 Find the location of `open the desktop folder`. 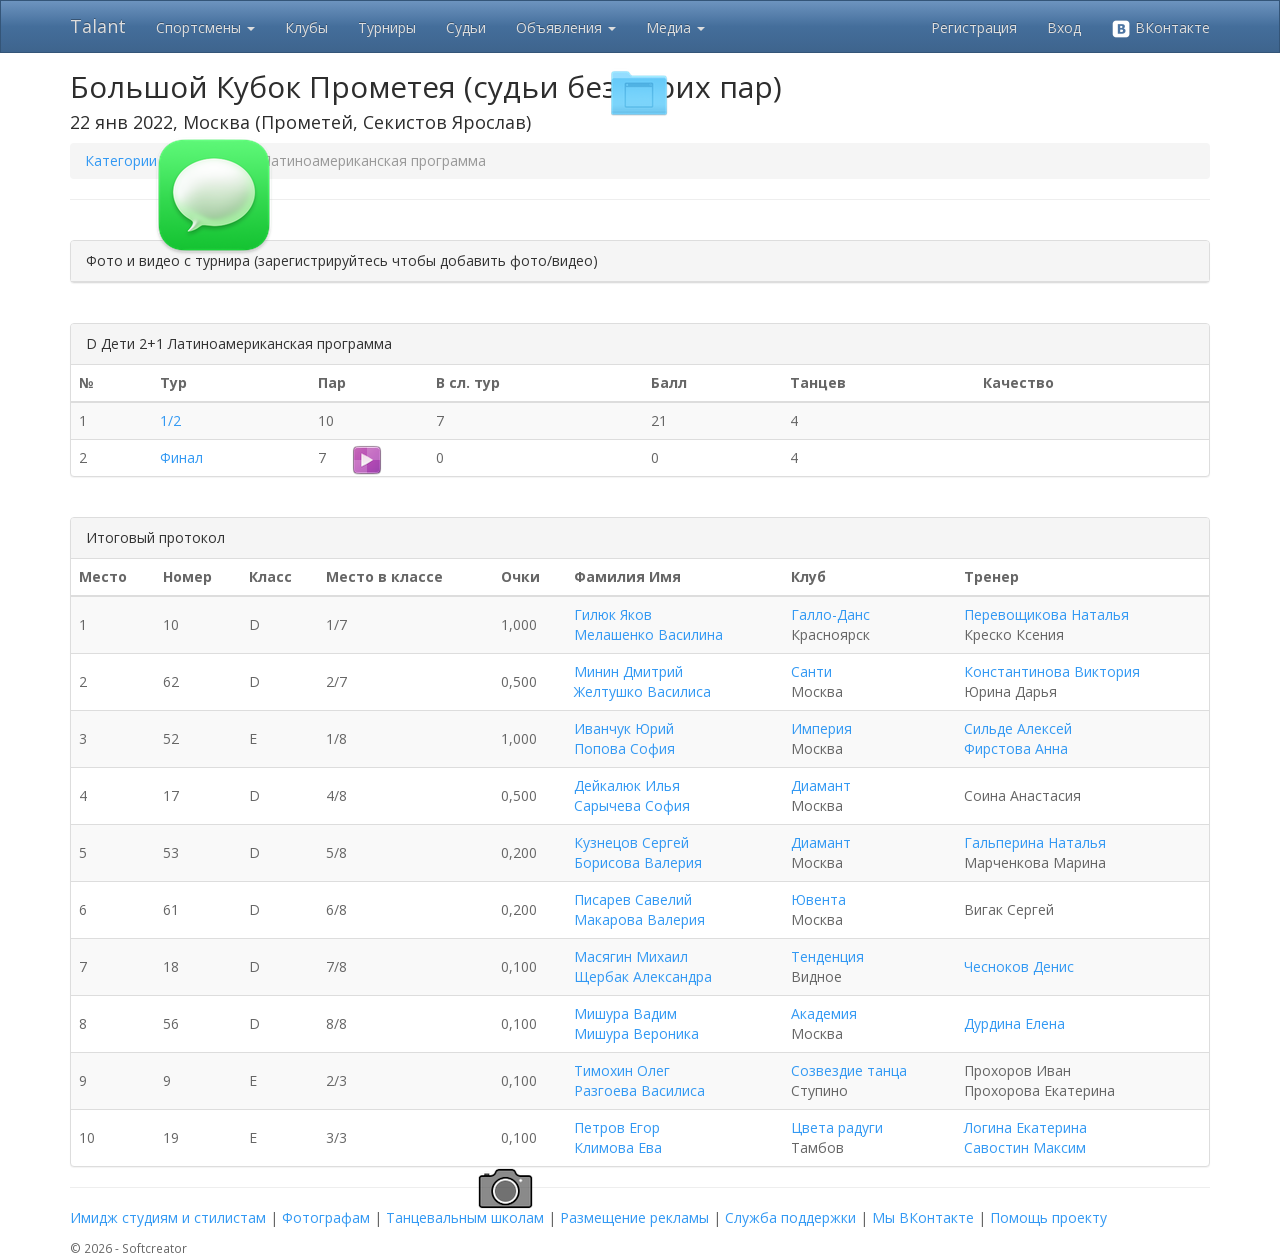

open the desktop folder is located at coordinates (639, 93).